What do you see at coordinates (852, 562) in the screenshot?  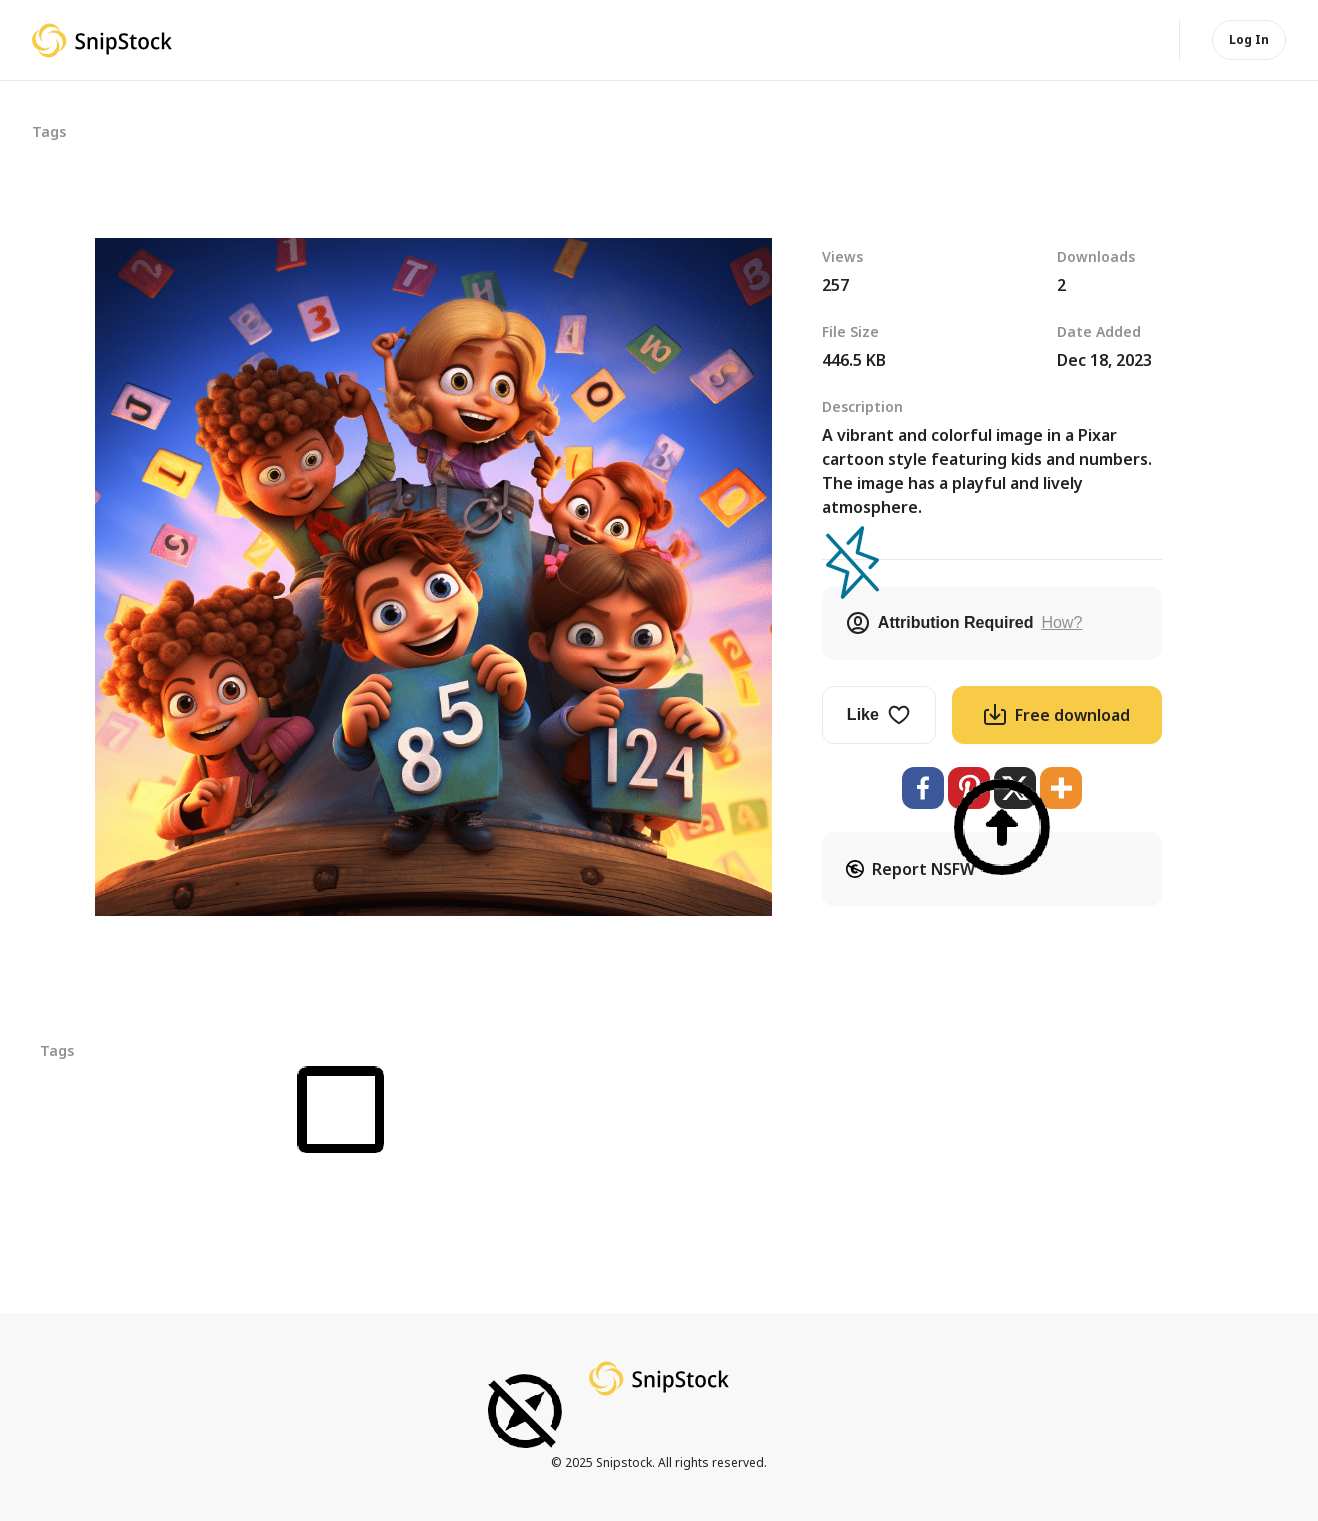 I see `disable flash or lightning mode` at bounding box center [852, 562].